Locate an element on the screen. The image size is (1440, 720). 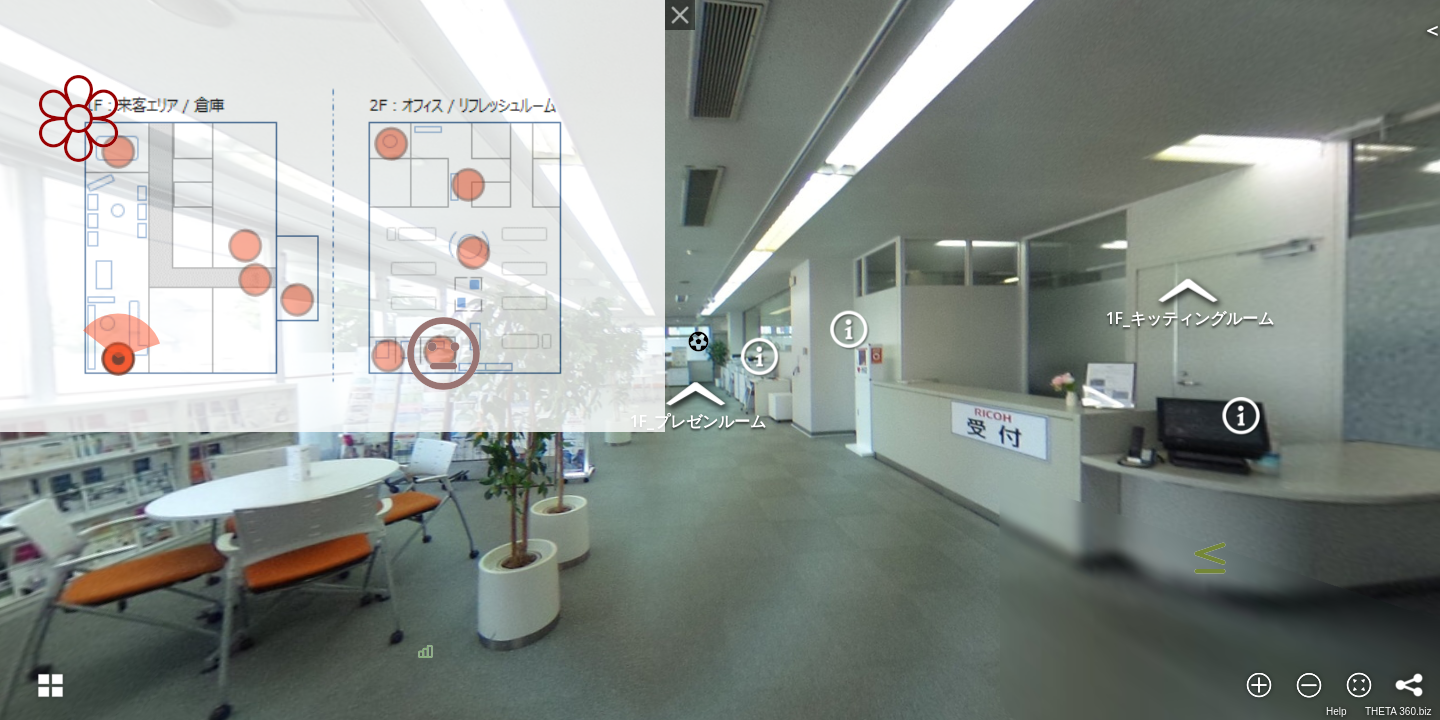
less than or equal to comparison operator is located at coordinates (1210, 558).